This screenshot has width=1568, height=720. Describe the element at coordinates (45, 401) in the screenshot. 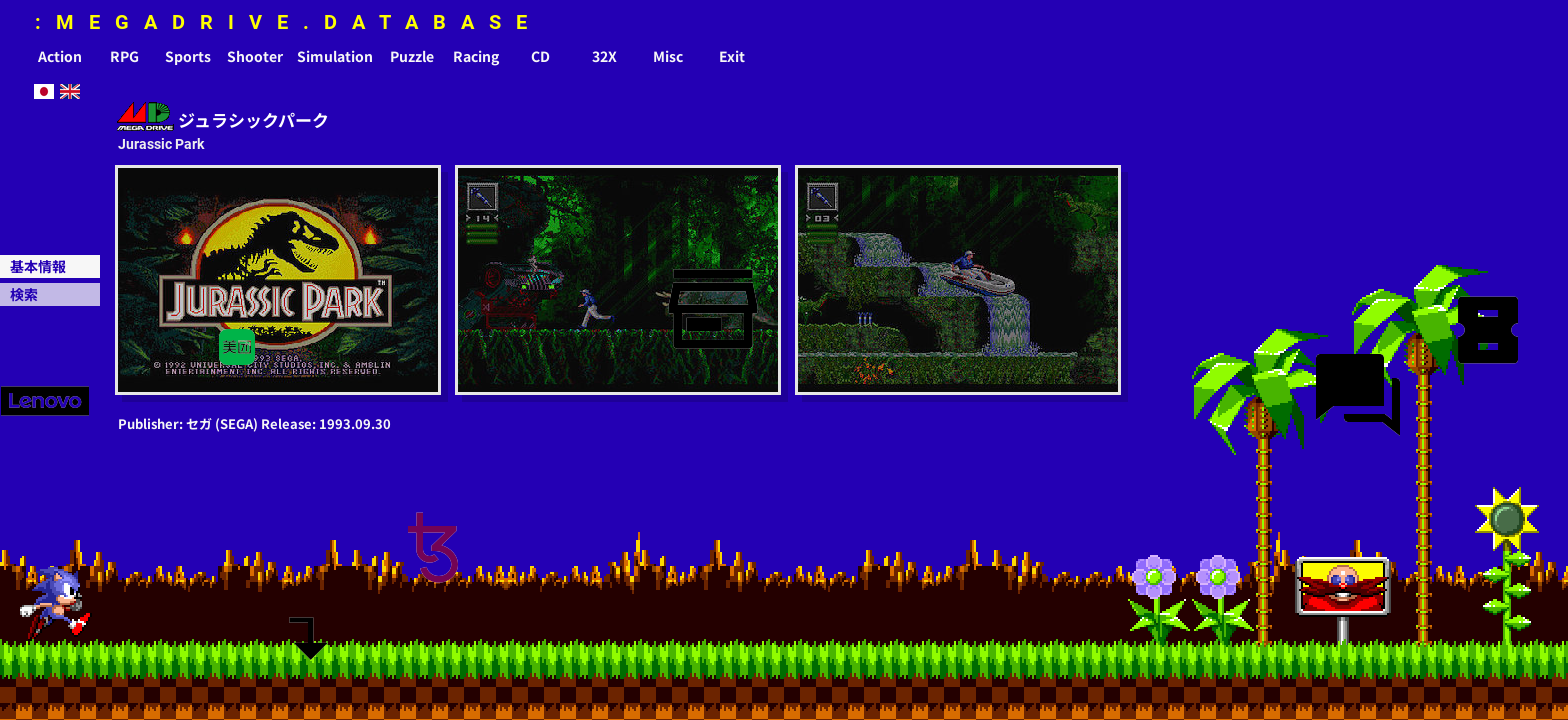

I see `Lenovo brand logo` at that location.